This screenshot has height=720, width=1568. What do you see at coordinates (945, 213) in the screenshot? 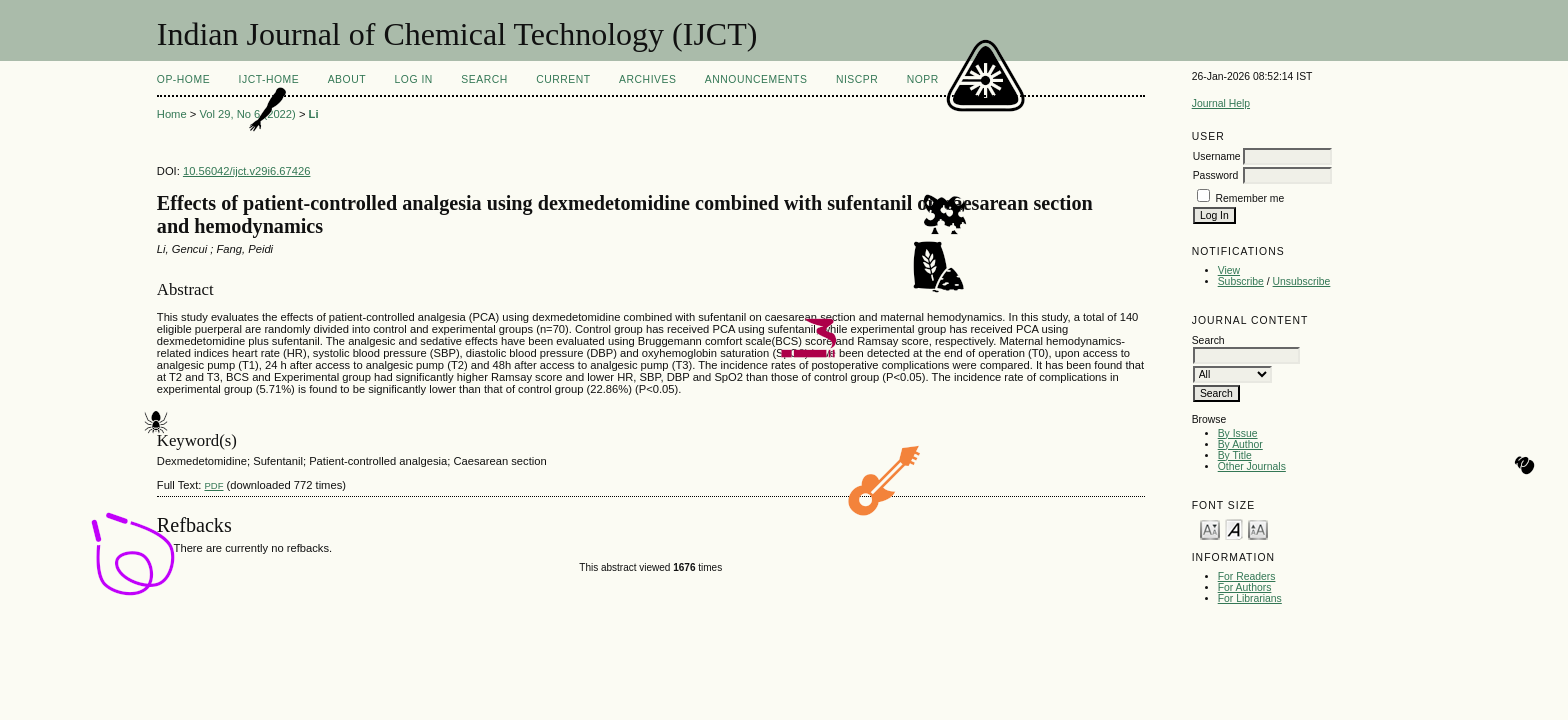
I see `collect or harvest berries` at bounding box center [945, 213].